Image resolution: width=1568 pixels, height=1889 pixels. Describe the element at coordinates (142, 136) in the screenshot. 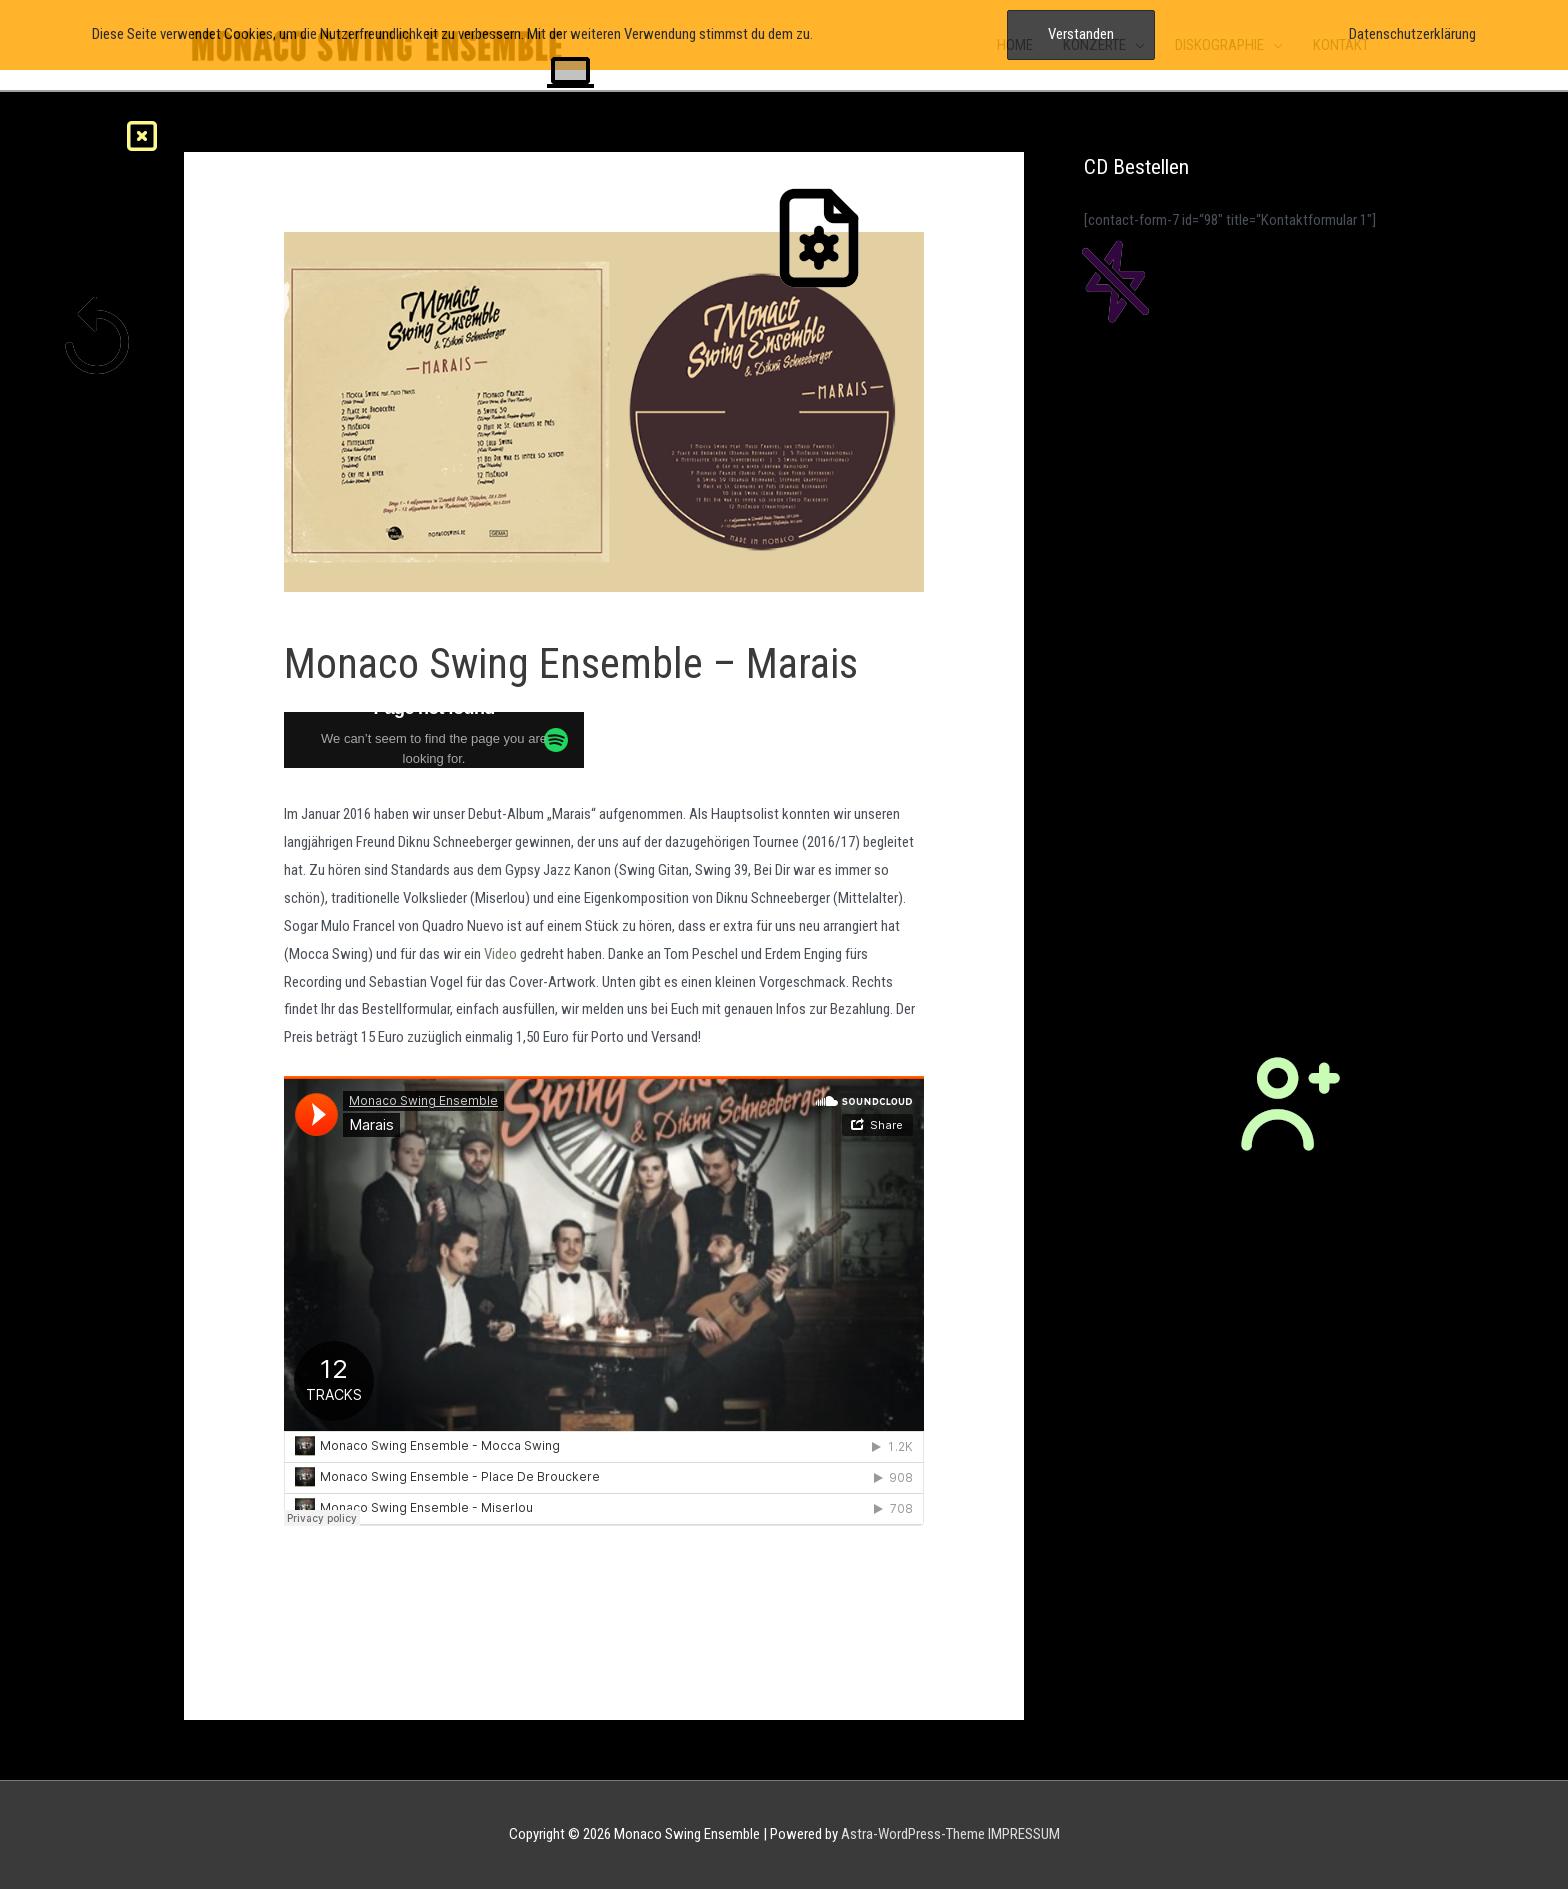

I see `close or dismiss a dialog box` at that location.